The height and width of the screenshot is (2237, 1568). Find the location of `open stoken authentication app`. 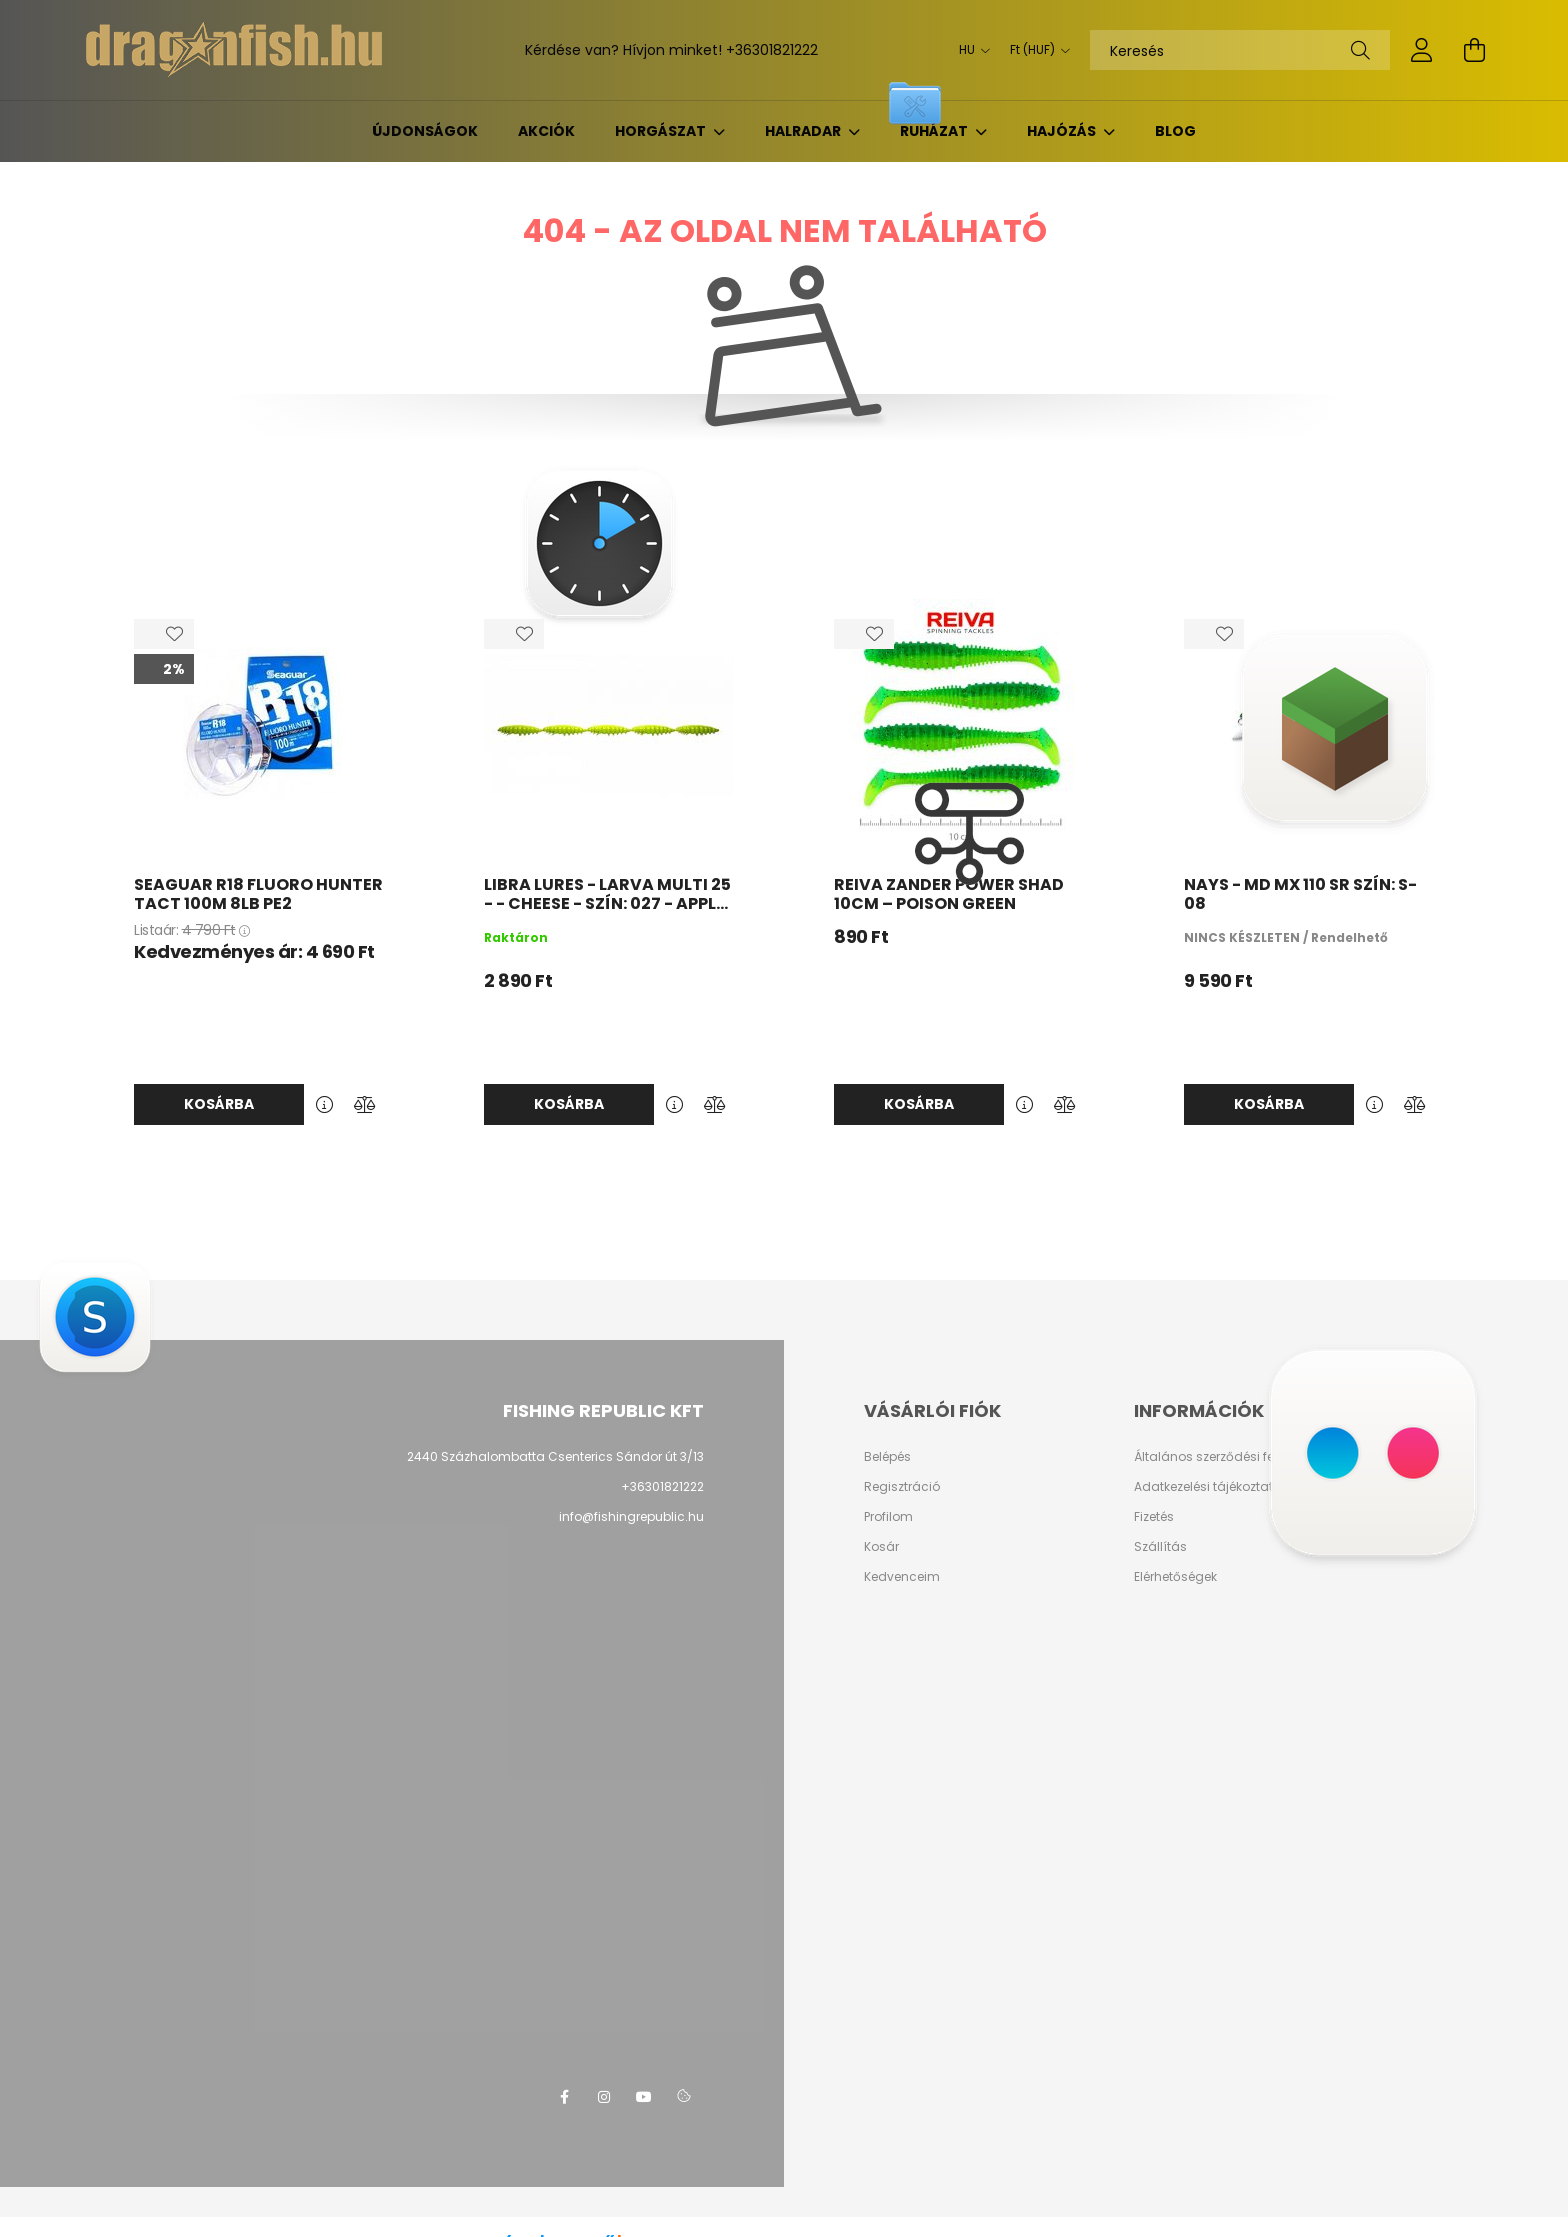

open stoken authentication app is located at coordinates (95, 1317).